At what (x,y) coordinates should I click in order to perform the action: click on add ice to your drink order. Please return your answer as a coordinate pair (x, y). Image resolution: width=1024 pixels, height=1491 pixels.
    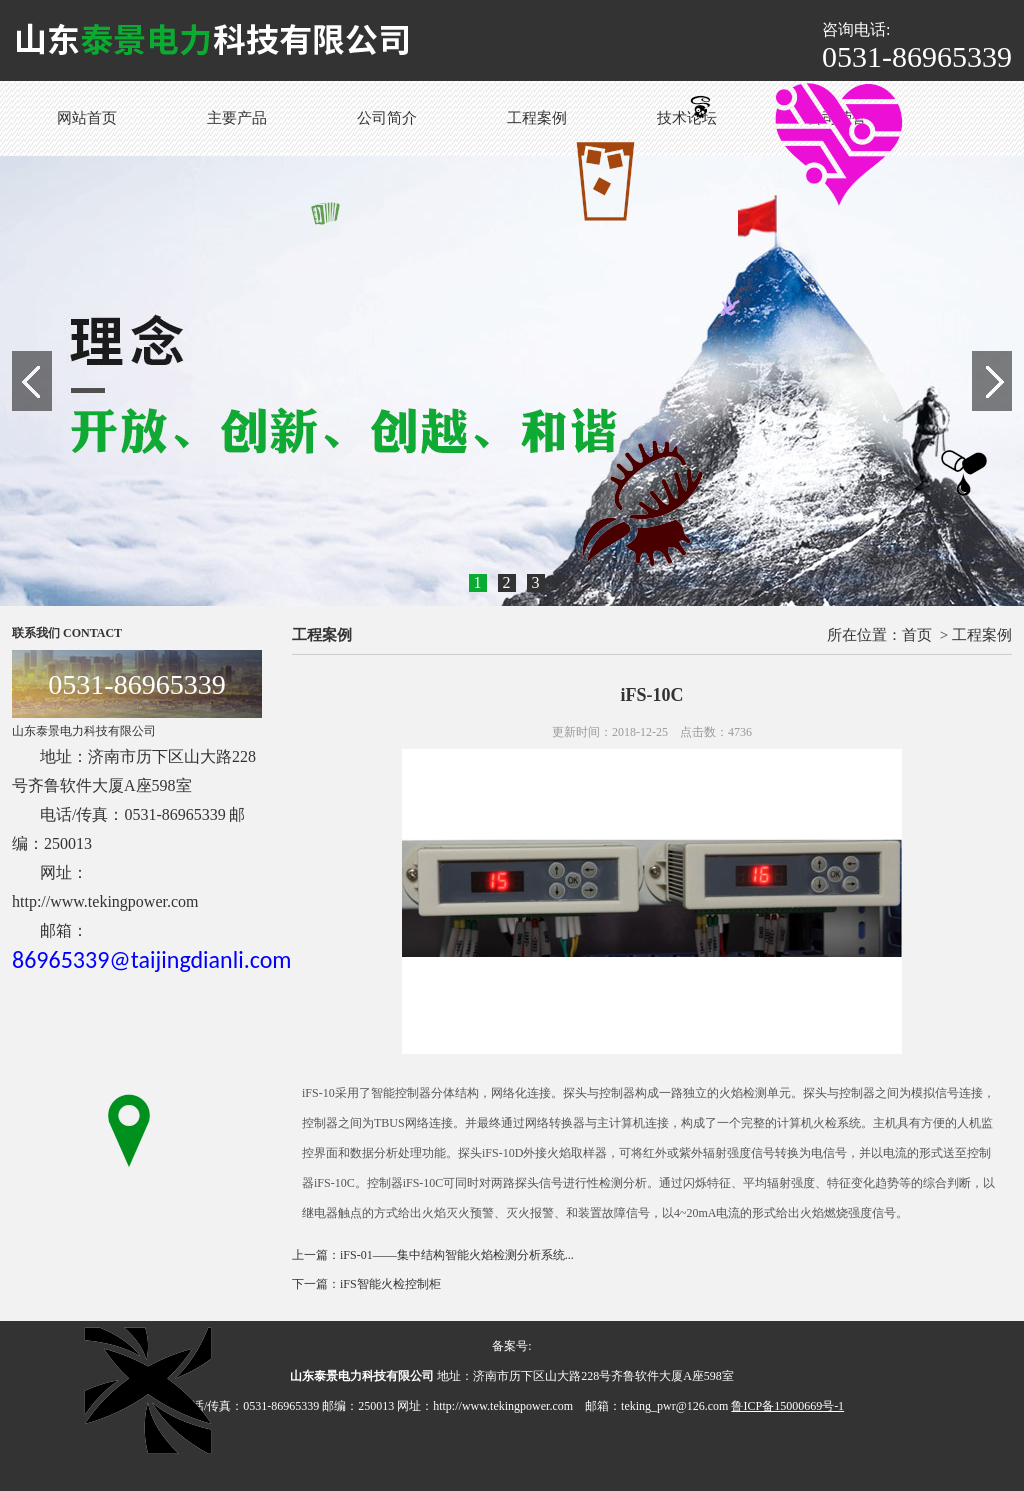
    Looking at the image, I should click on (605, 179).